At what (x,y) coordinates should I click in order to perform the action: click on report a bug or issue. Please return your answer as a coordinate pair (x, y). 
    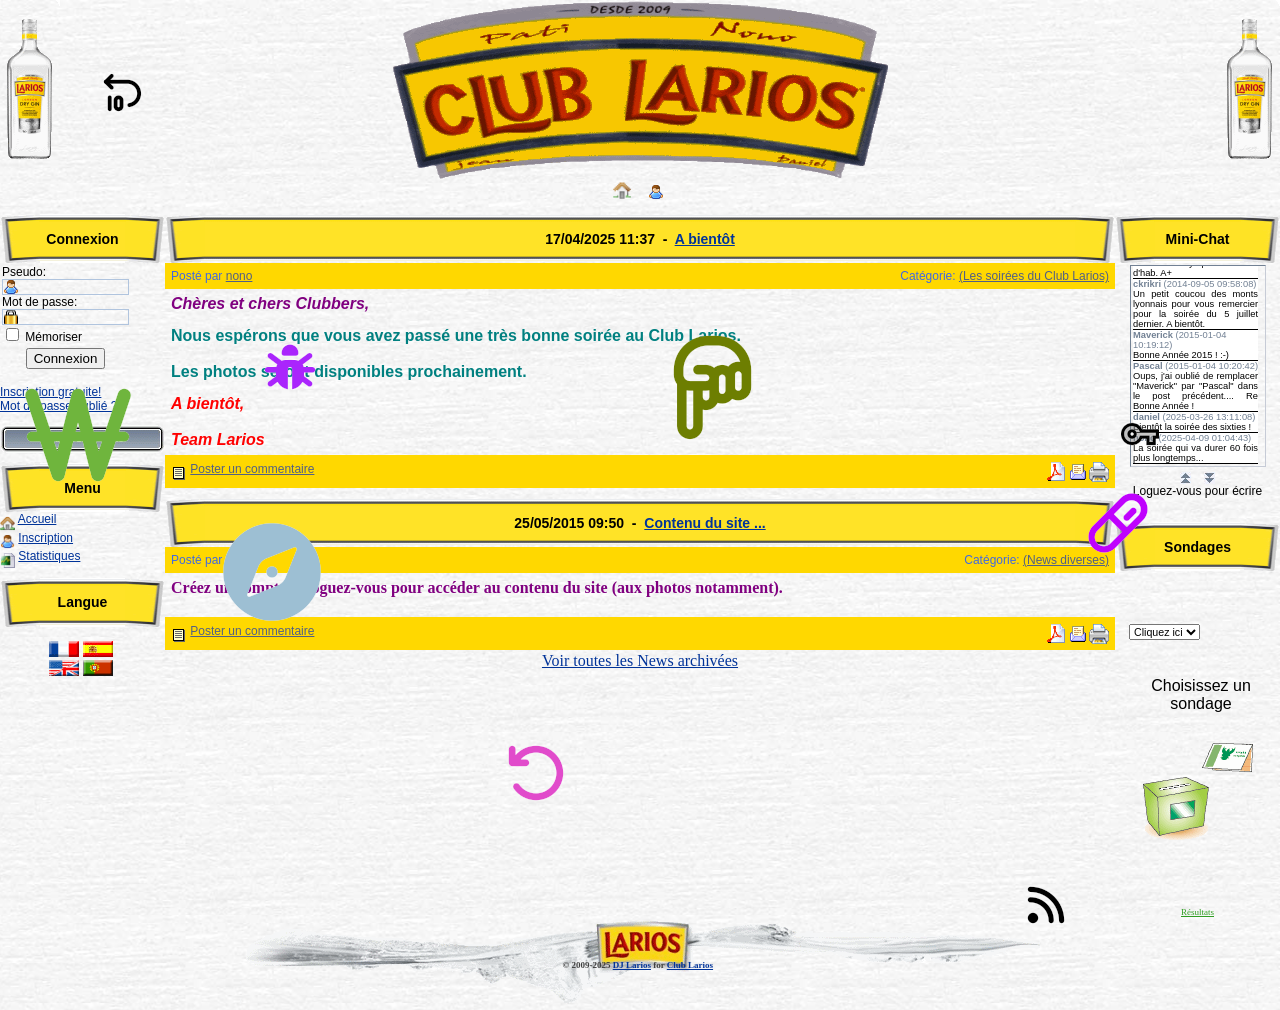
    Looking at the image, I should click on (290, 367).